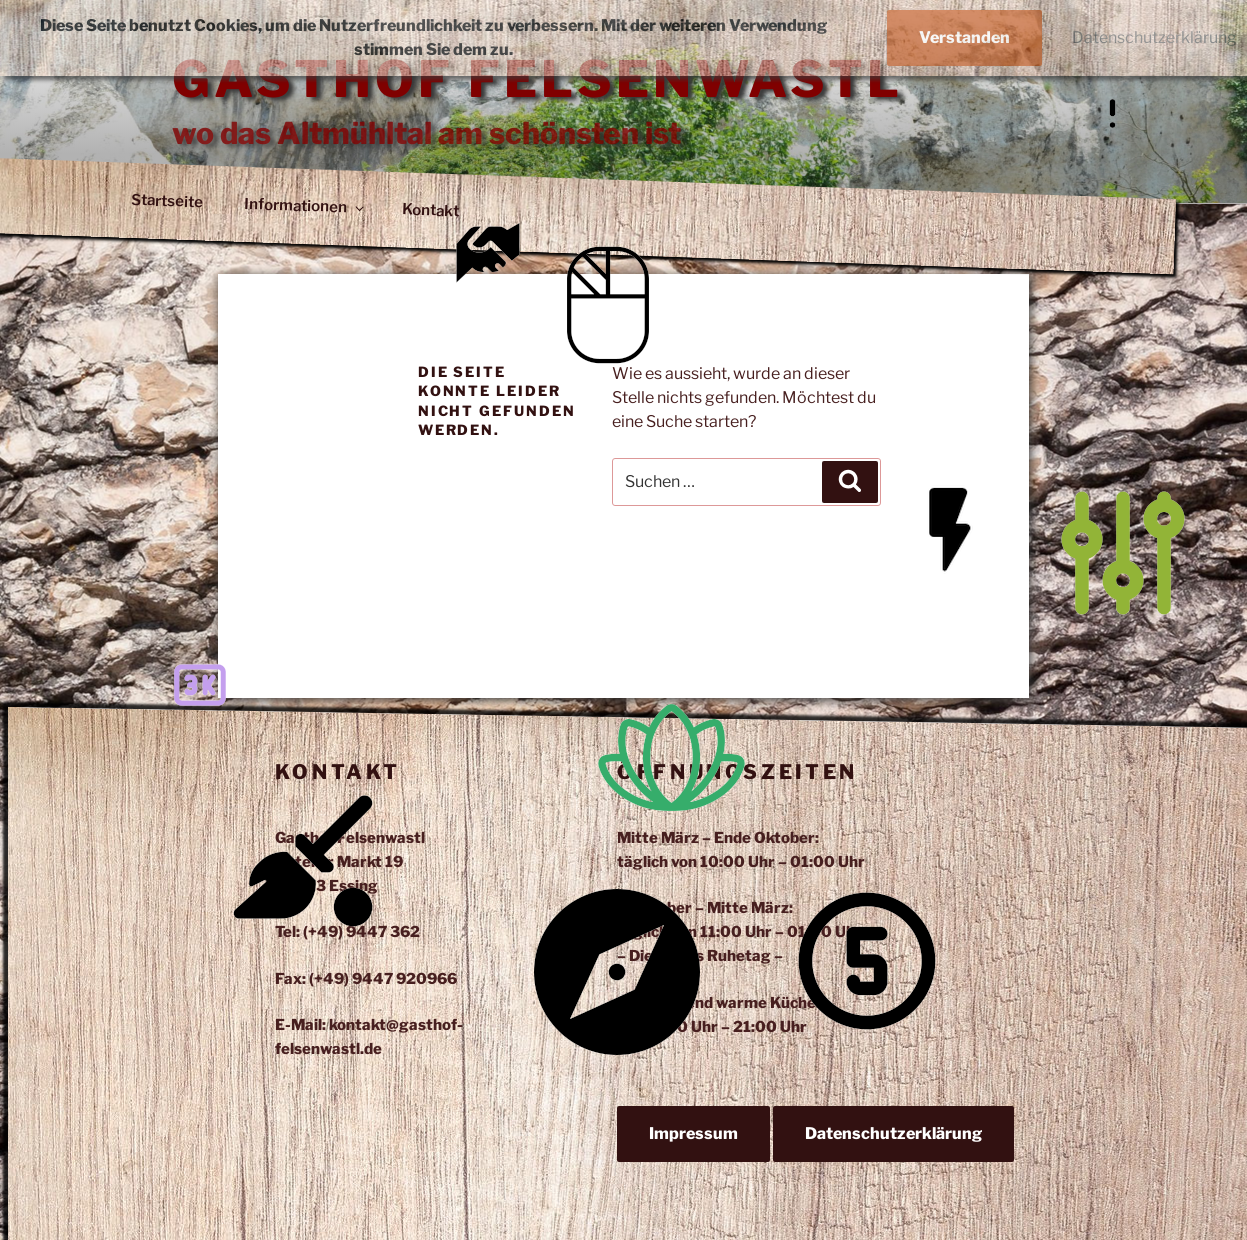  I want to click on explore nearby places or content, so click(617, 972).